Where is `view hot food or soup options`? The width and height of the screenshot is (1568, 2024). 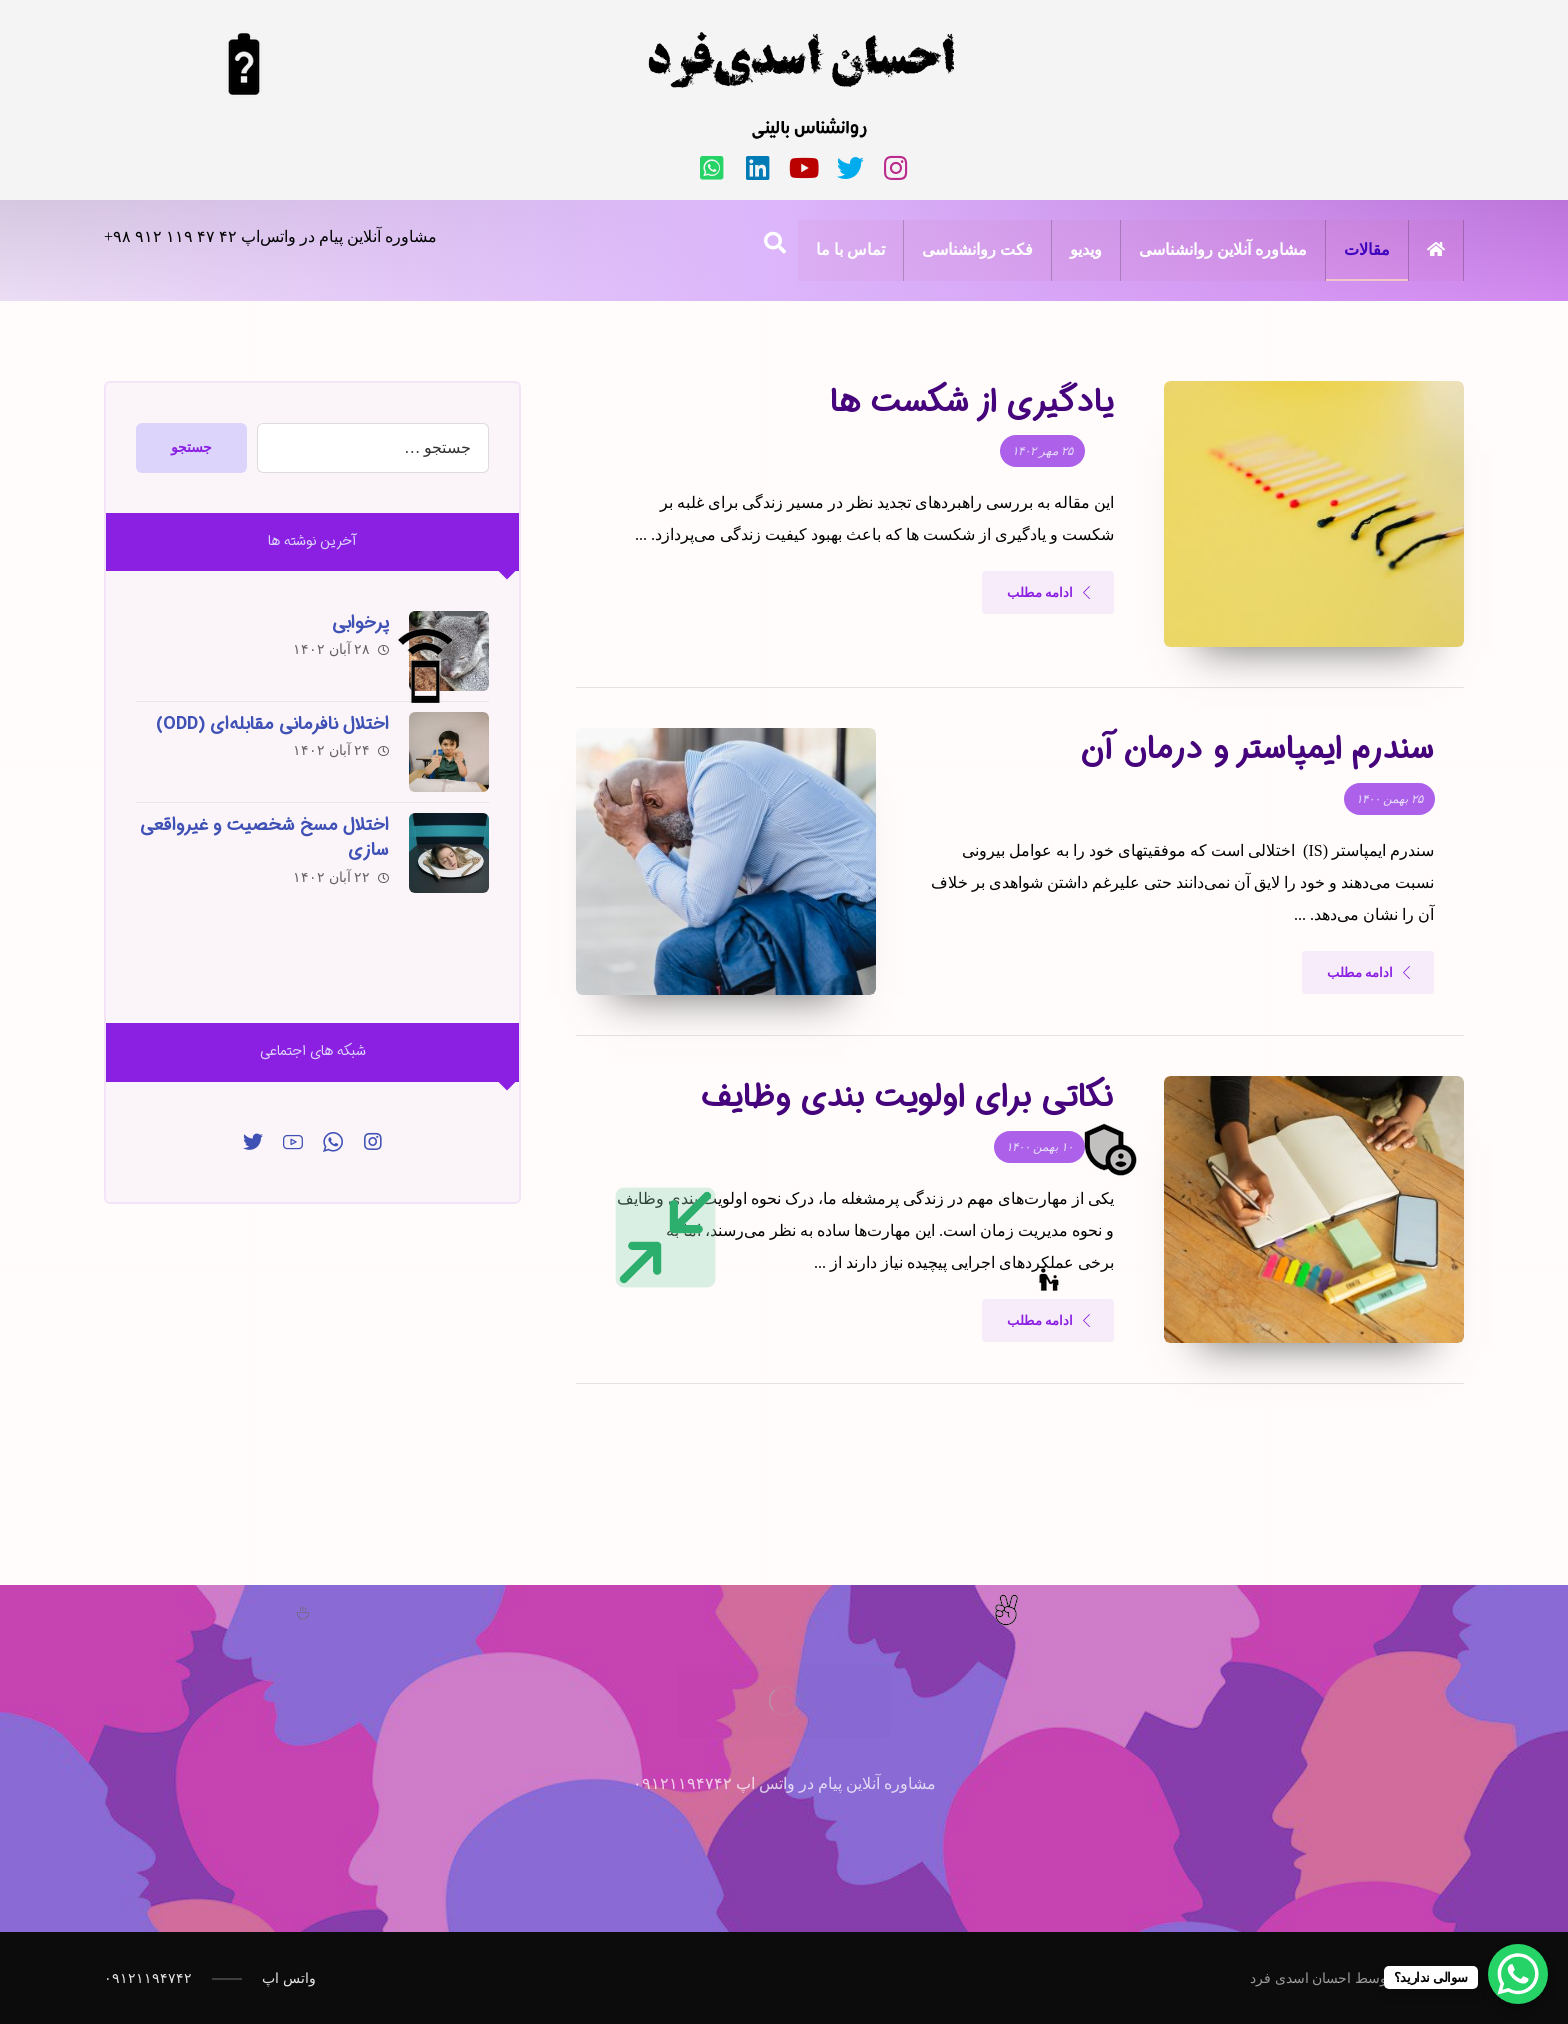 view hot food or soup options is located at coordinates (303, 1613).